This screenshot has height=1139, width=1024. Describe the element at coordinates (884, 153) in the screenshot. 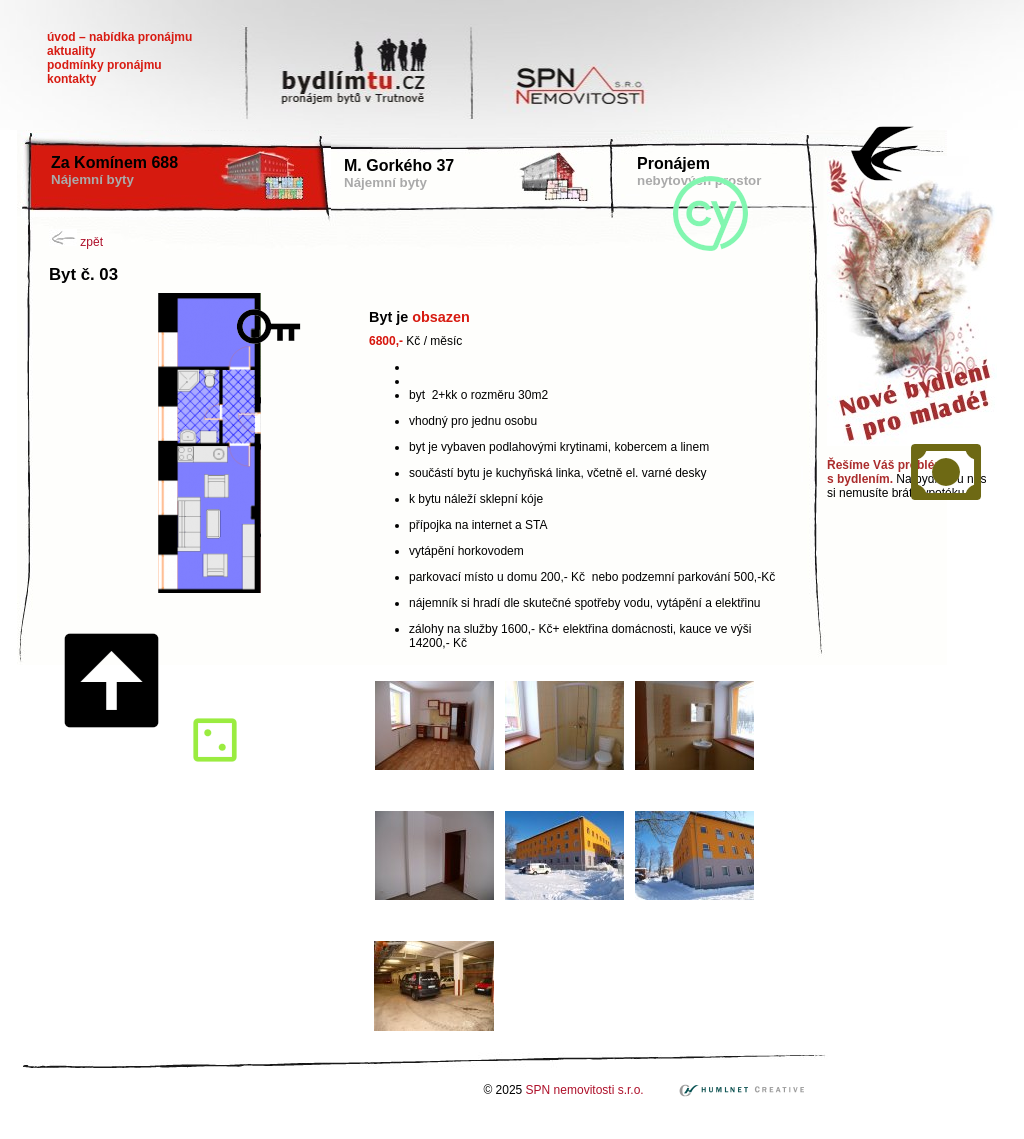

I see `china eastern airlines logo` at that location.